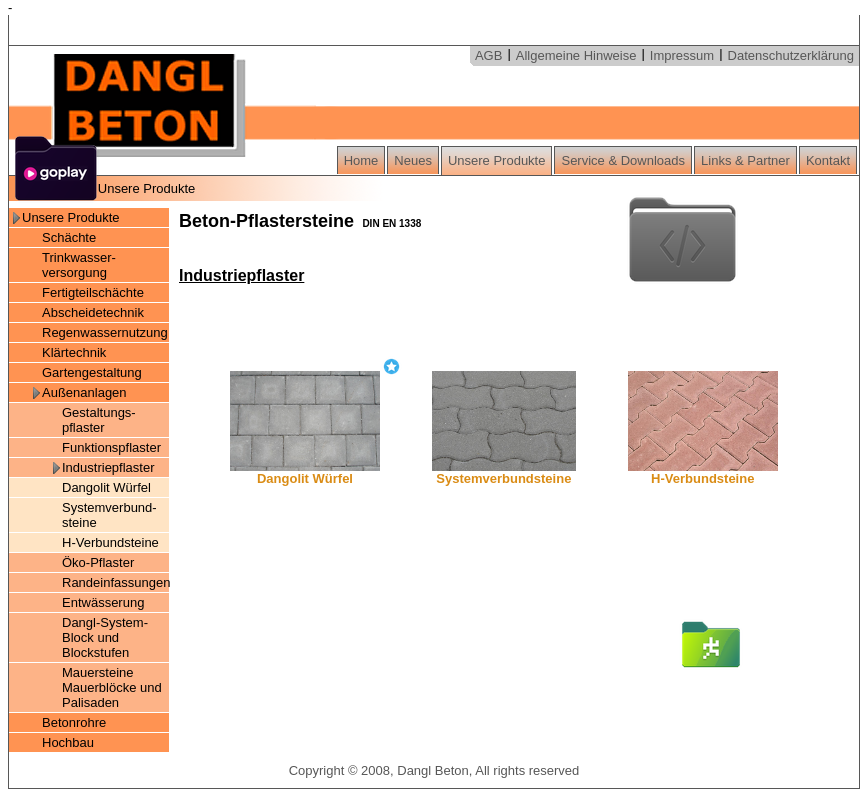  I want to click on open your GameJolt games folder, so click(711, 646).